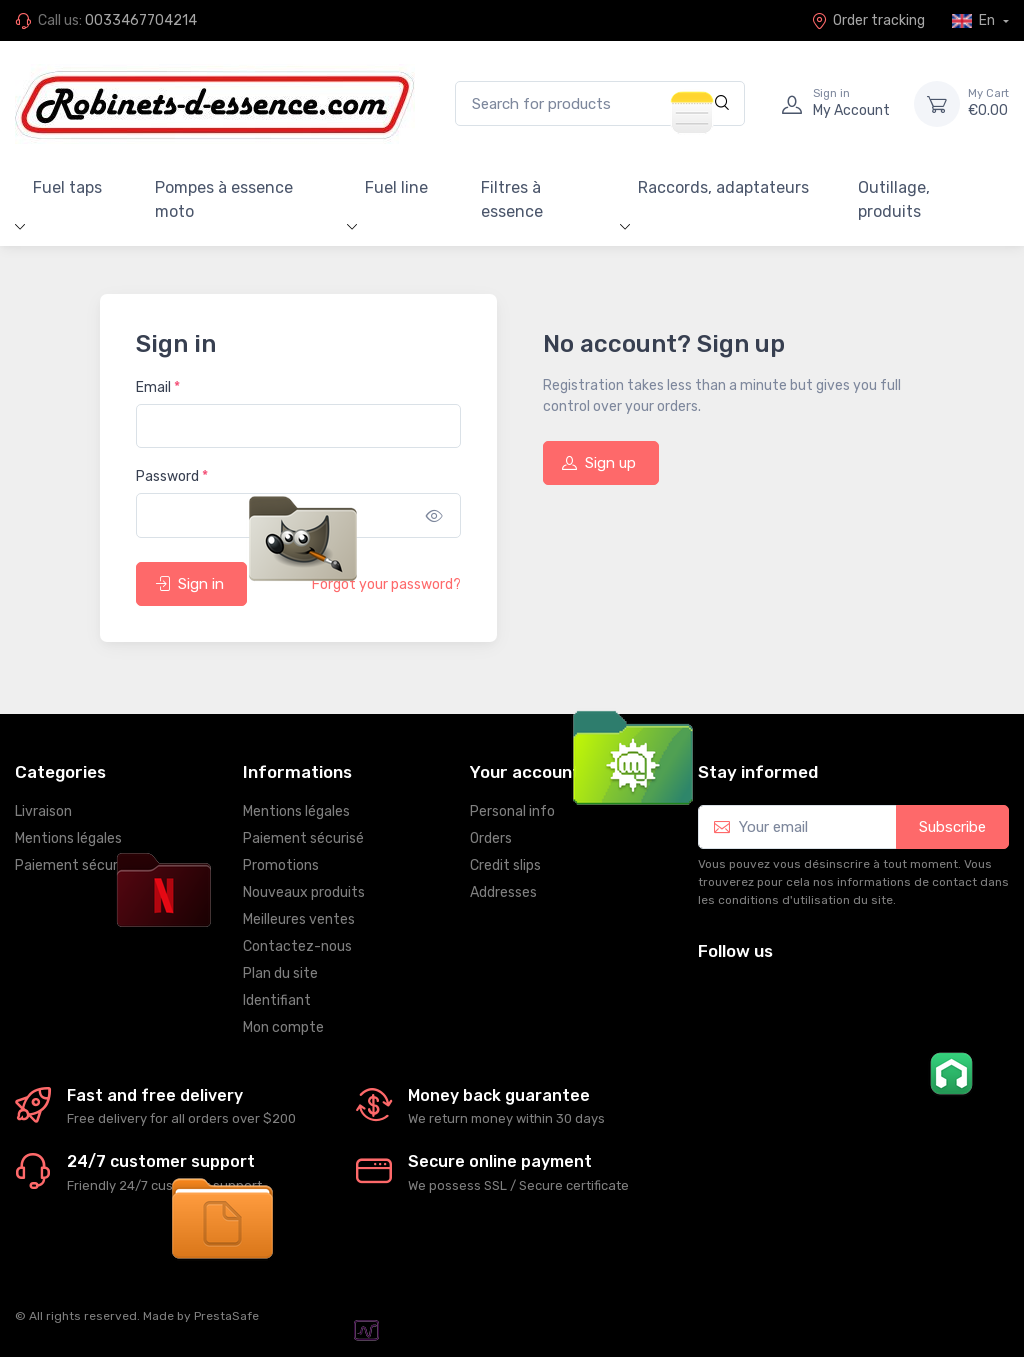 The height and width of the screenshot is (1357, 1024). I want to click on open gamejolt games folder, so click(633, 761).